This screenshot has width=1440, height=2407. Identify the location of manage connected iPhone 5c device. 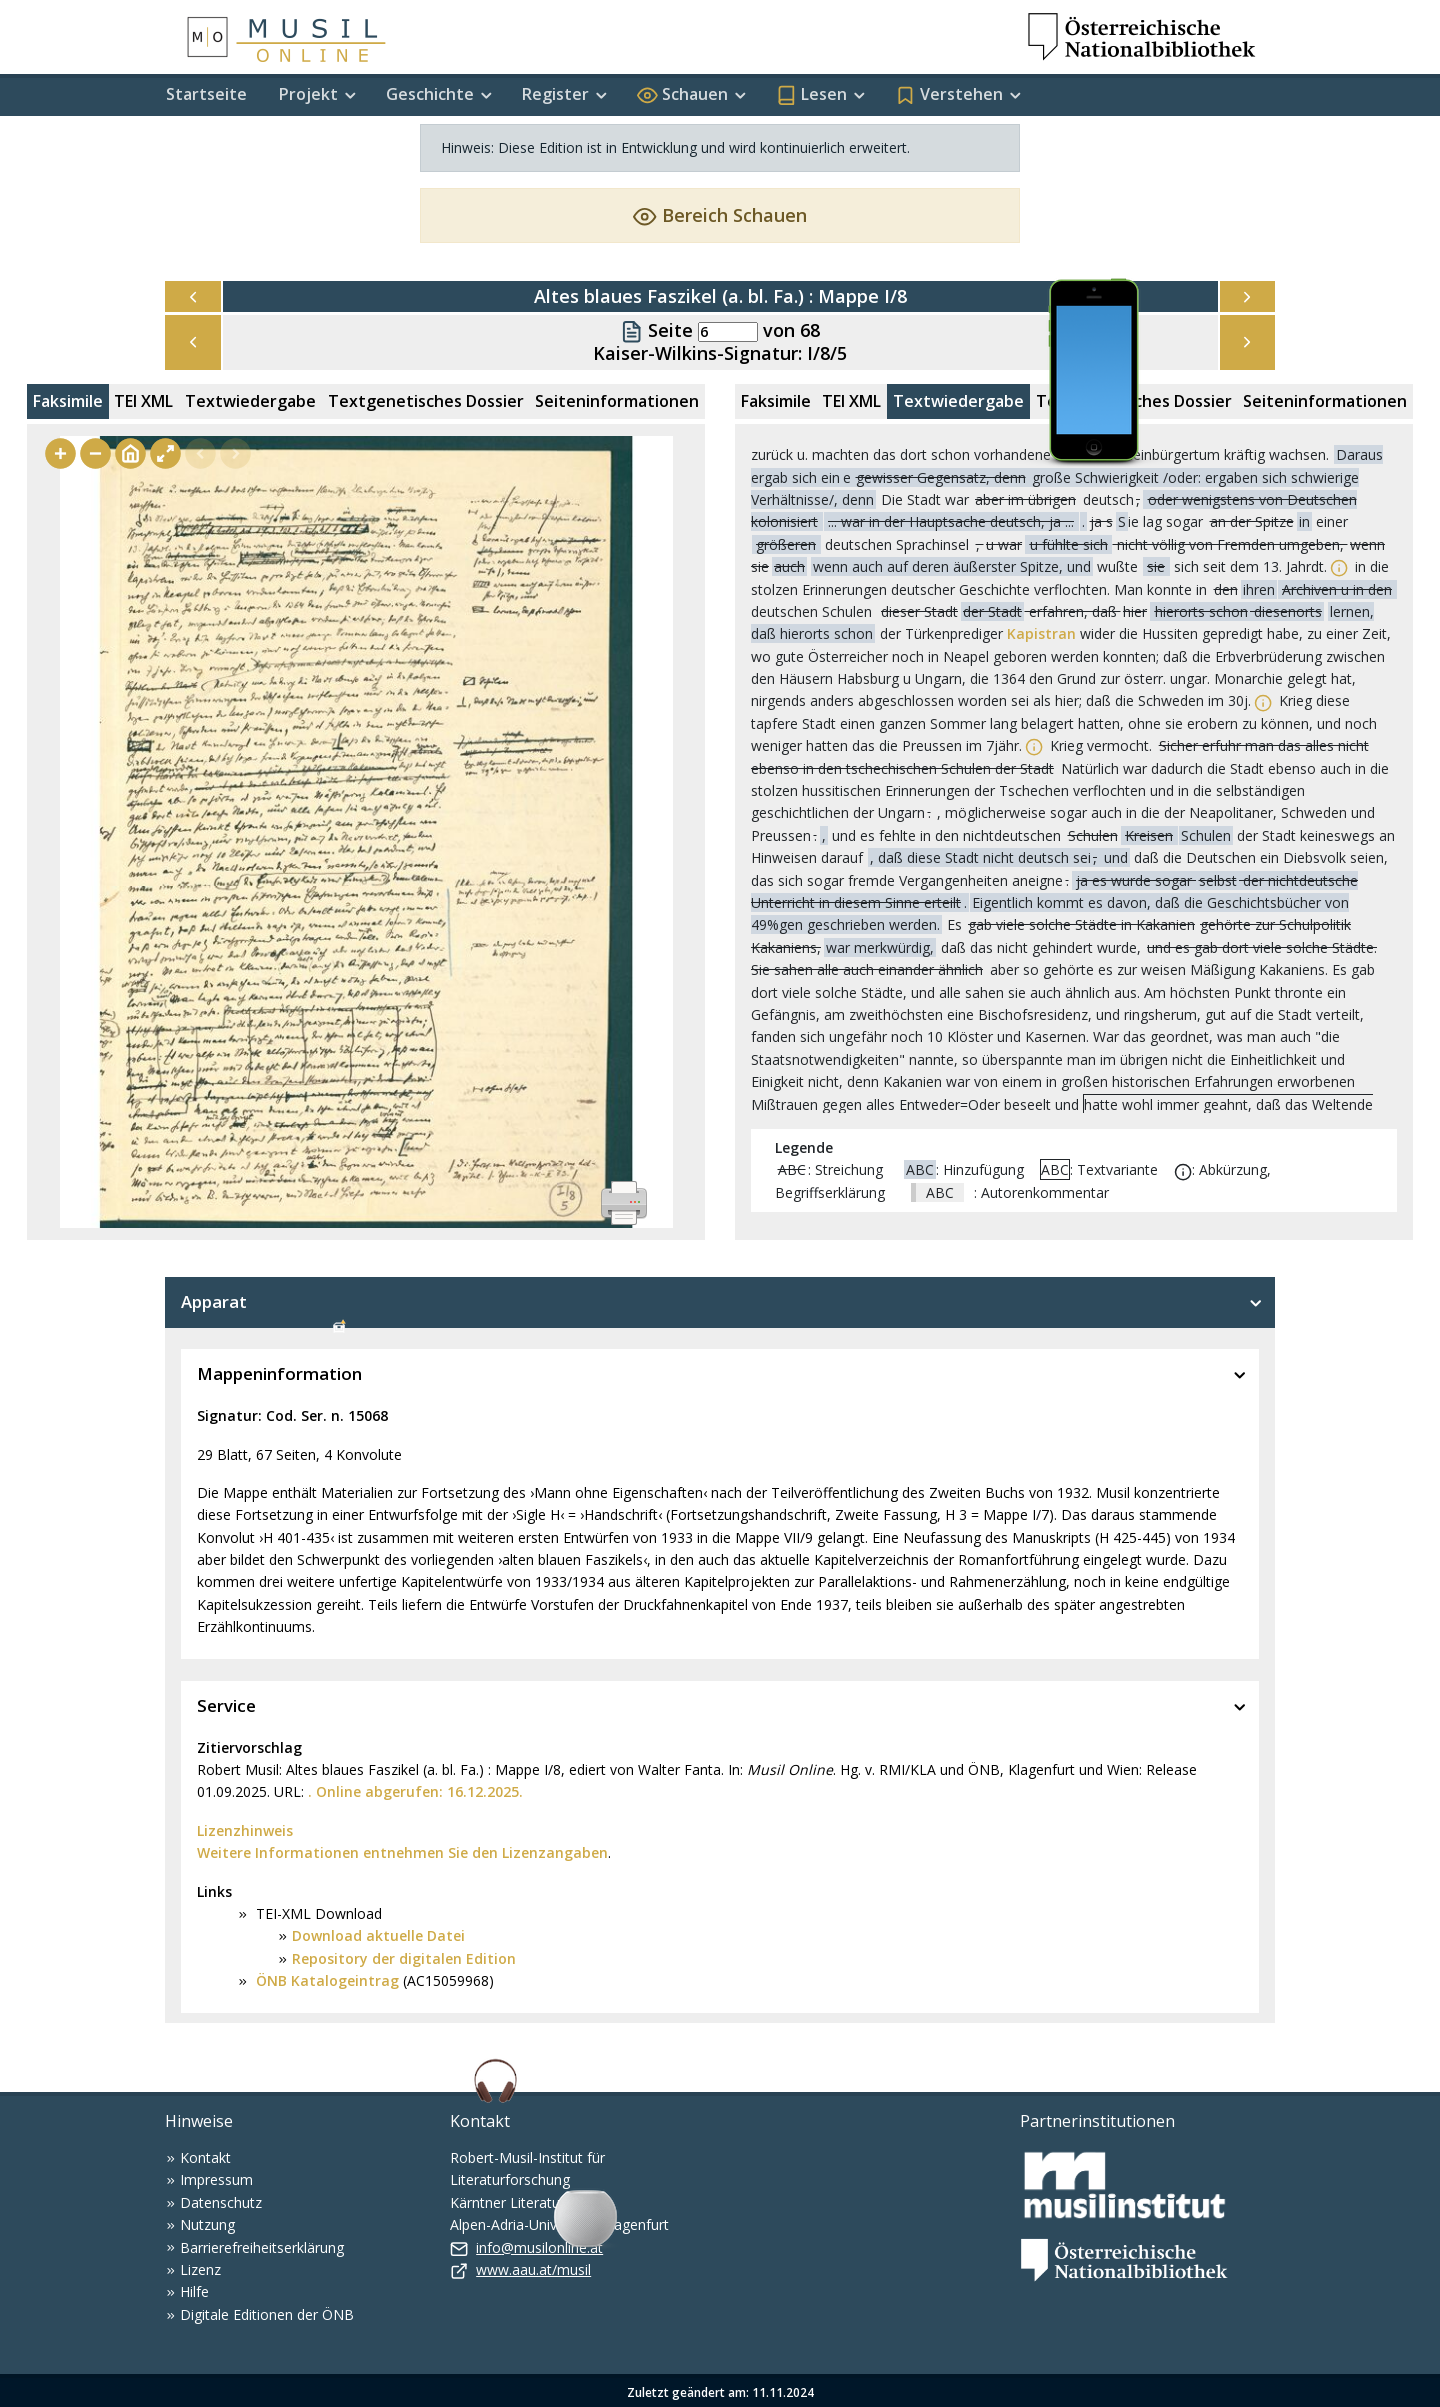
(1094, 373).